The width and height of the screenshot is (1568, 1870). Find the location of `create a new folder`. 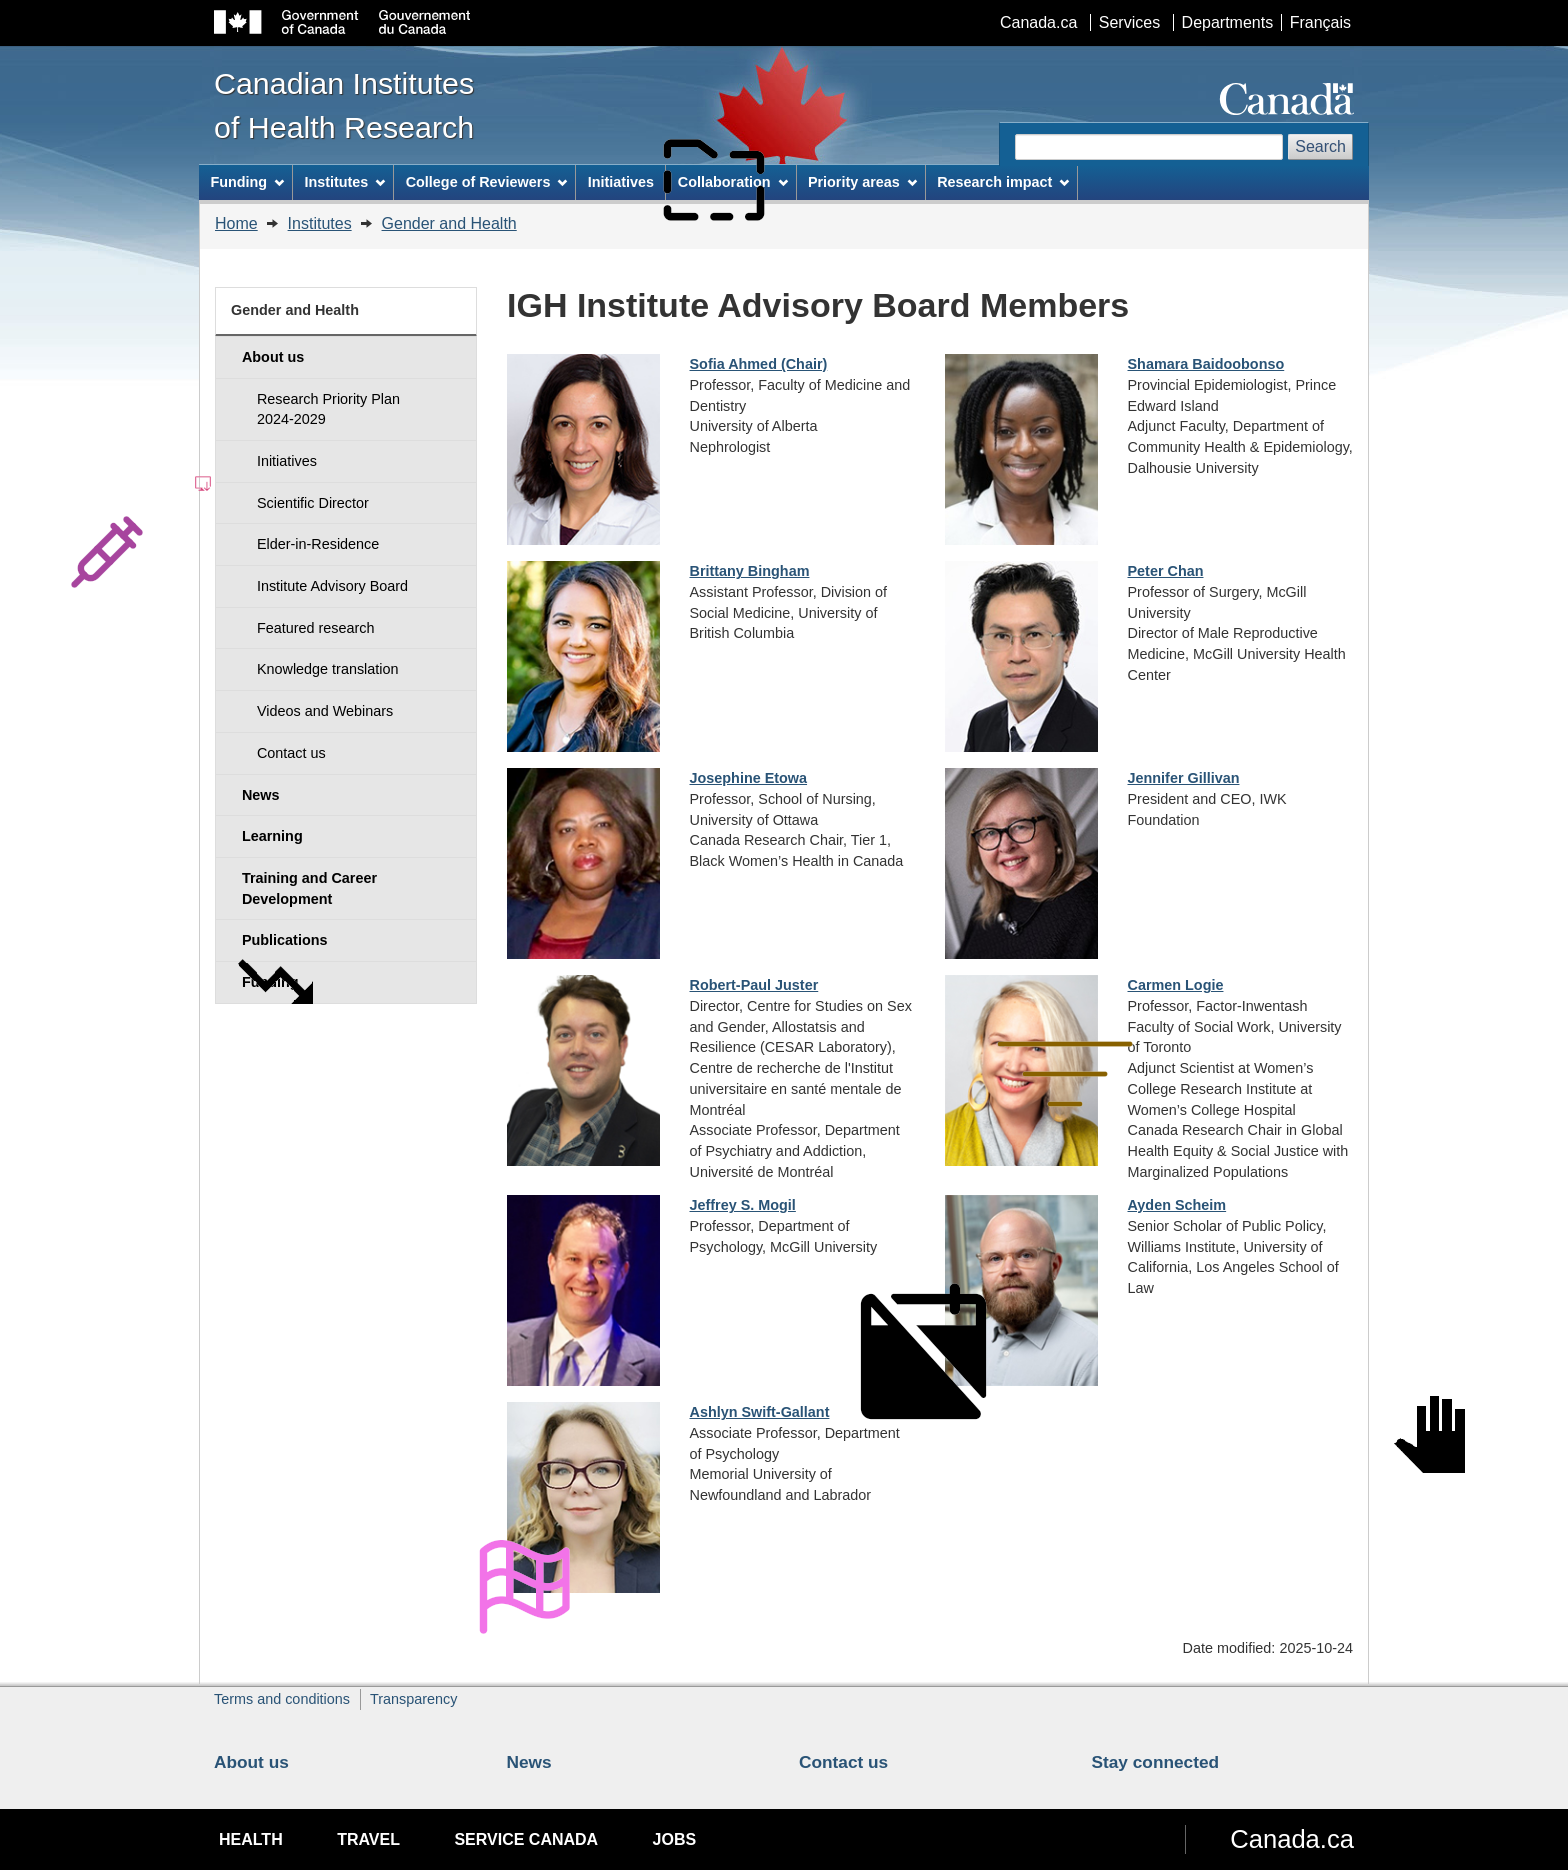

create a new folder is located at coordinates (714, 178).